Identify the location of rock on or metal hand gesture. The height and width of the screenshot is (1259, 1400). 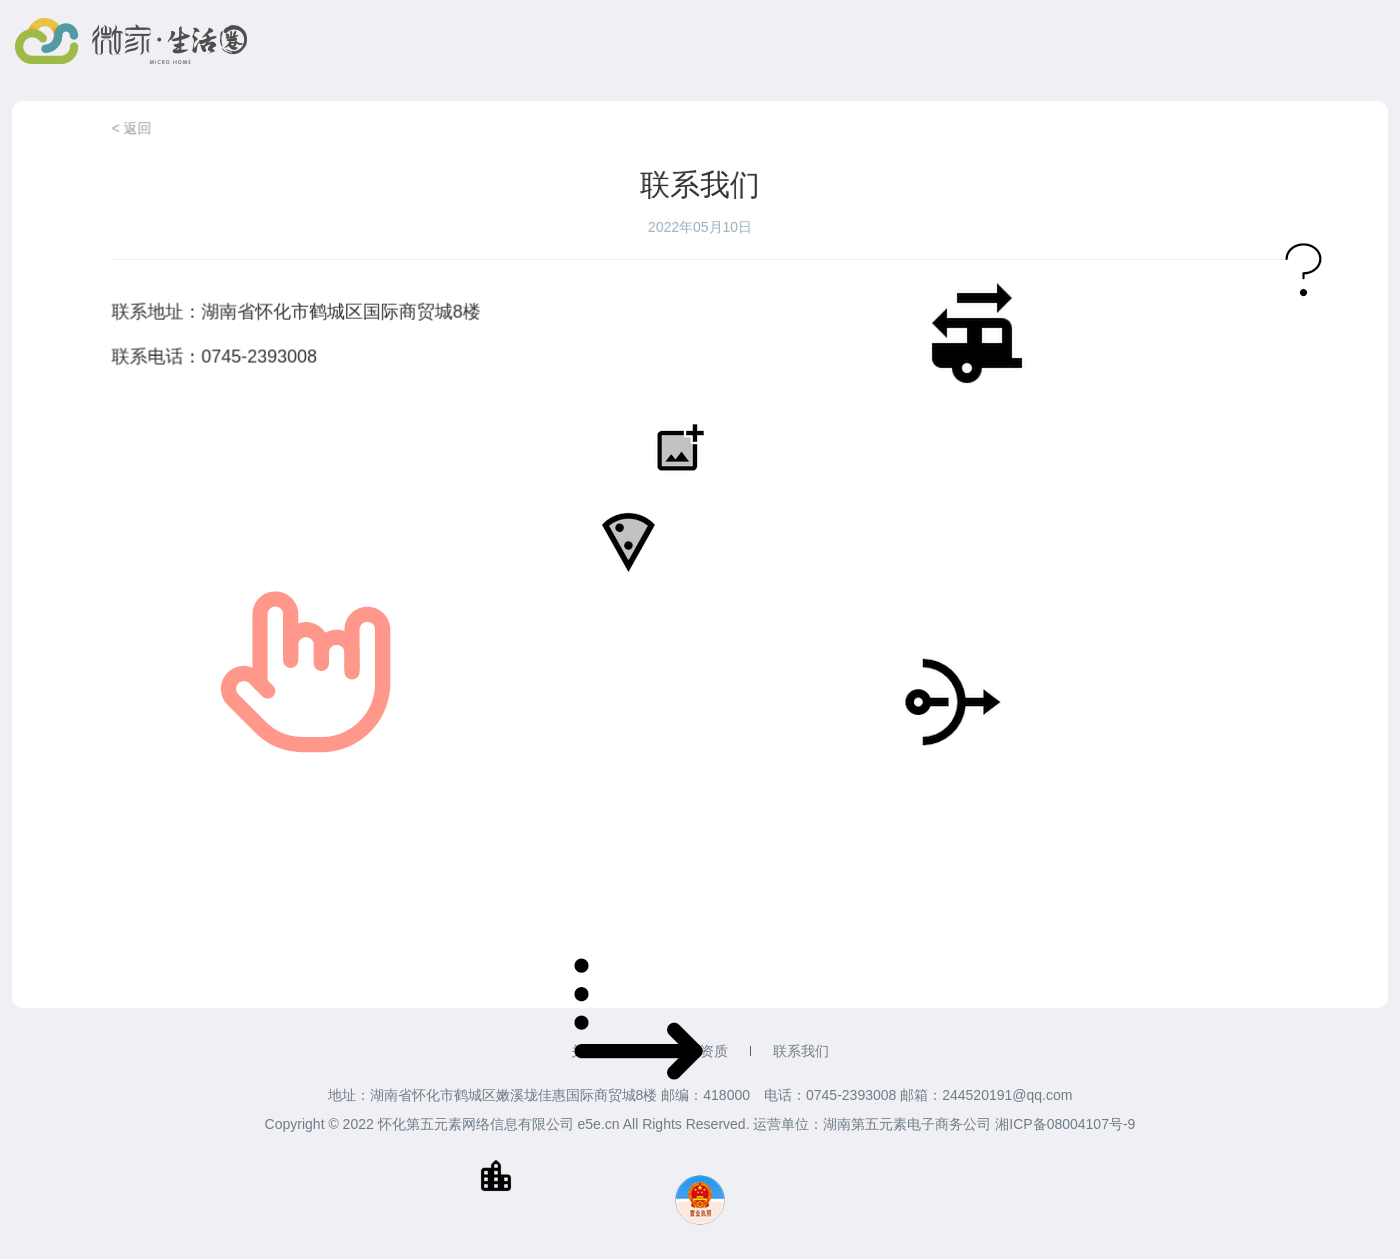
(306, 668).